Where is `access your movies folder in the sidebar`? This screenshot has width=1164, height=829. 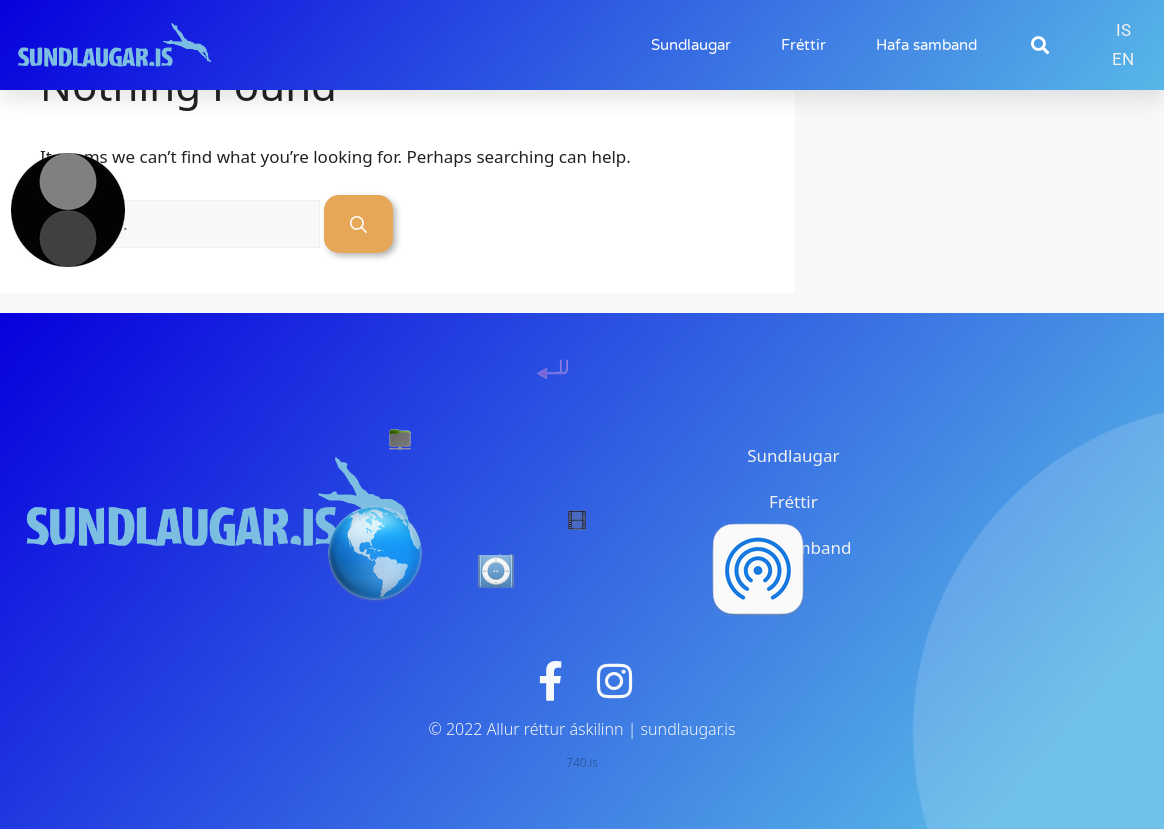 access your movies folder in the sidebar is located at coordinates (577, 520).